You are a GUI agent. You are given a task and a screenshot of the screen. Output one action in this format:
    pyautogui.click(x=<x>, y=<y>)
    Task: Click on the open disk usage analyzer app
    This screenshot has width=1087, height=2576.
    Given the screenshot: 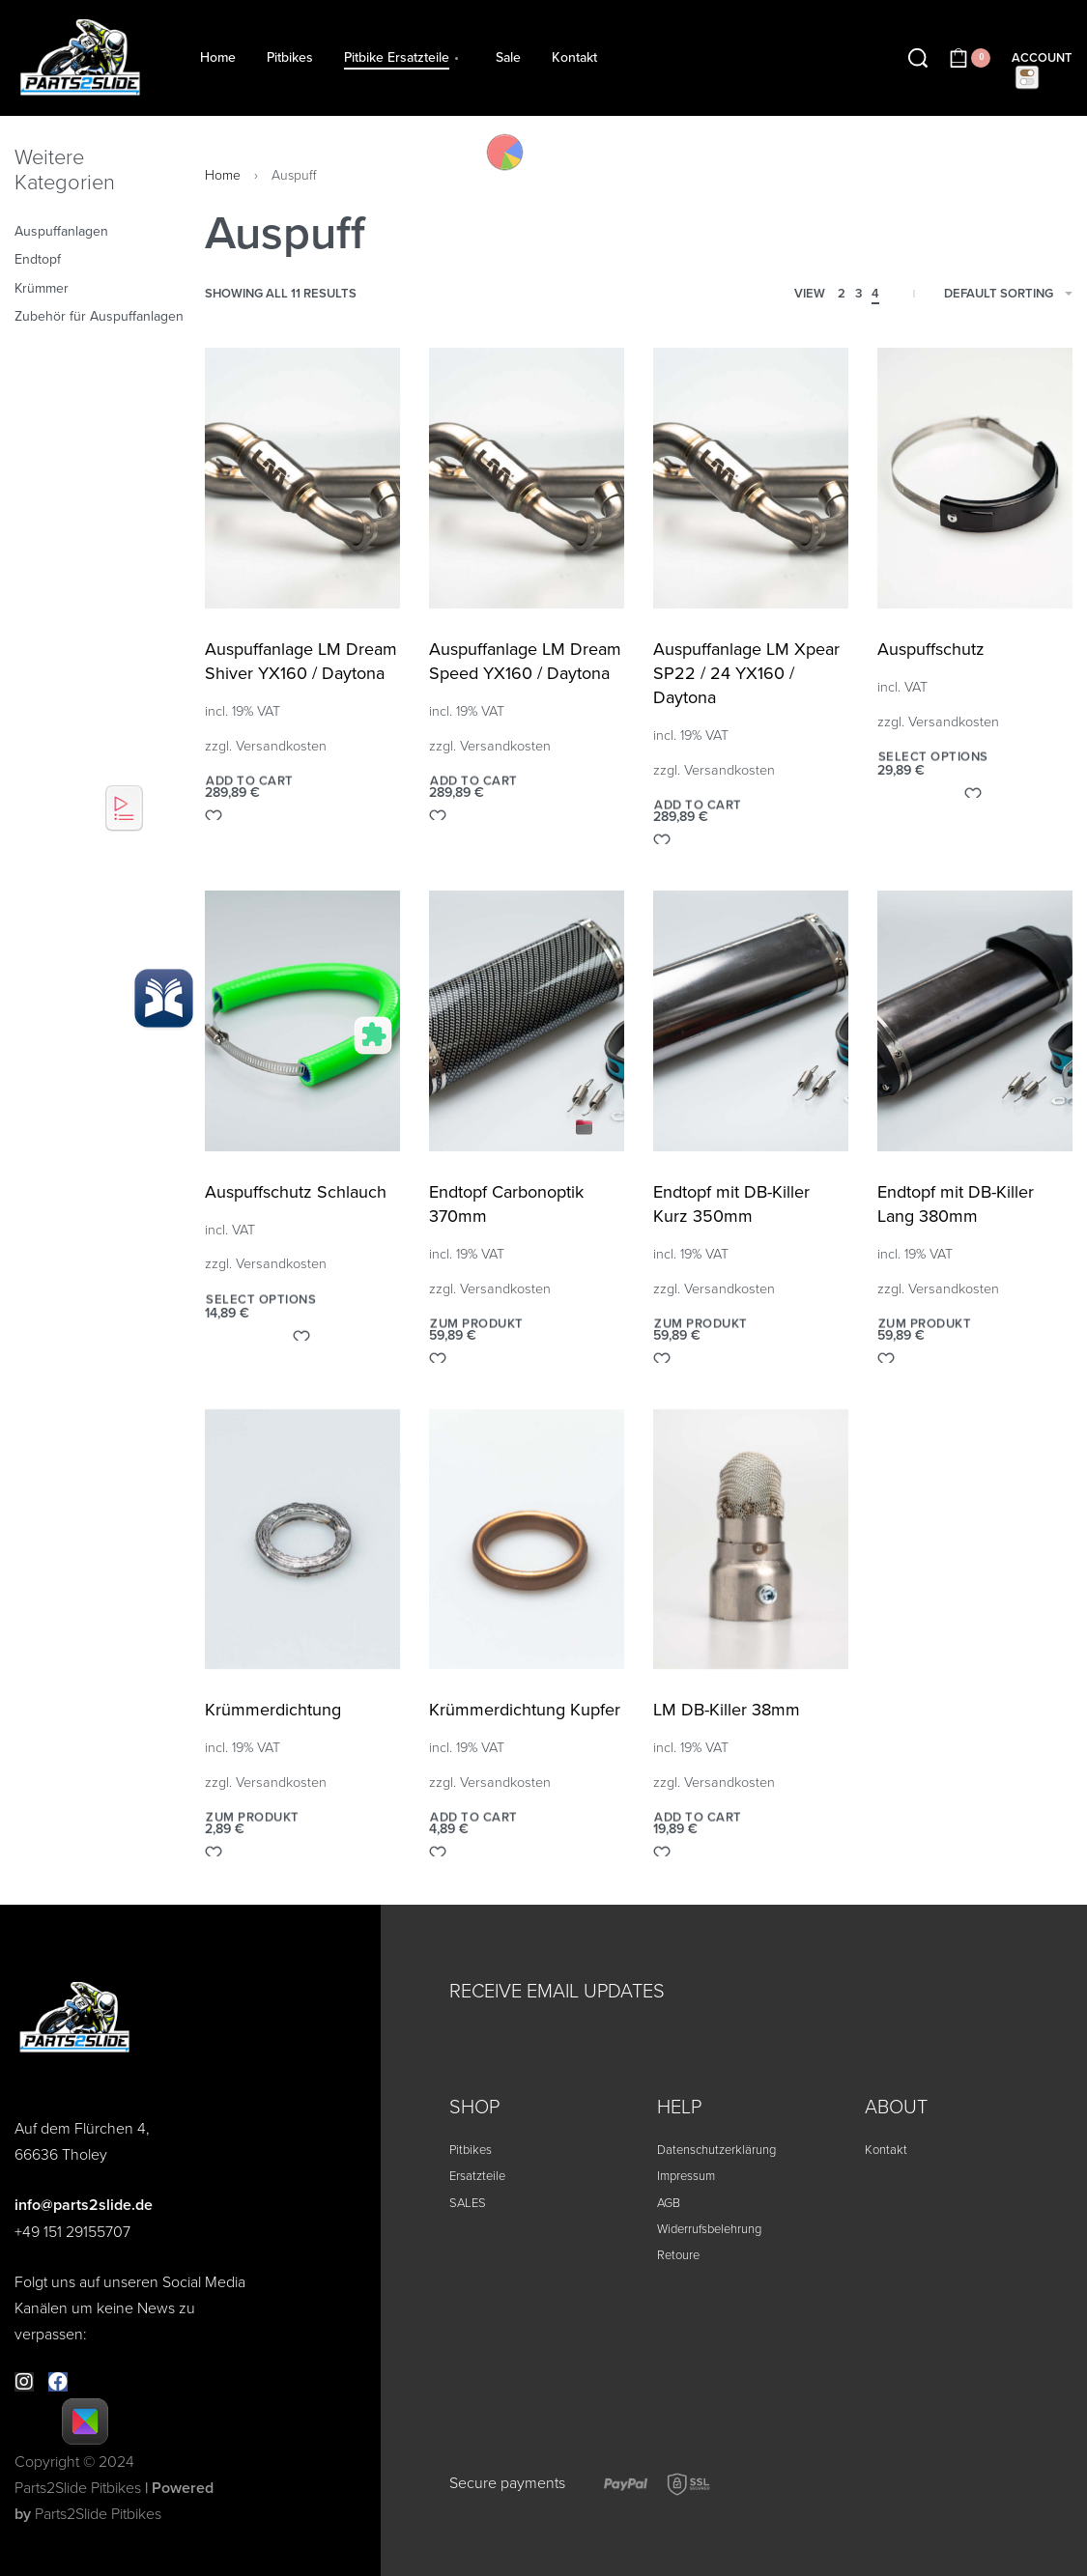 What is the action you would take?
    pyautogui.click(x=504, y=152)
    